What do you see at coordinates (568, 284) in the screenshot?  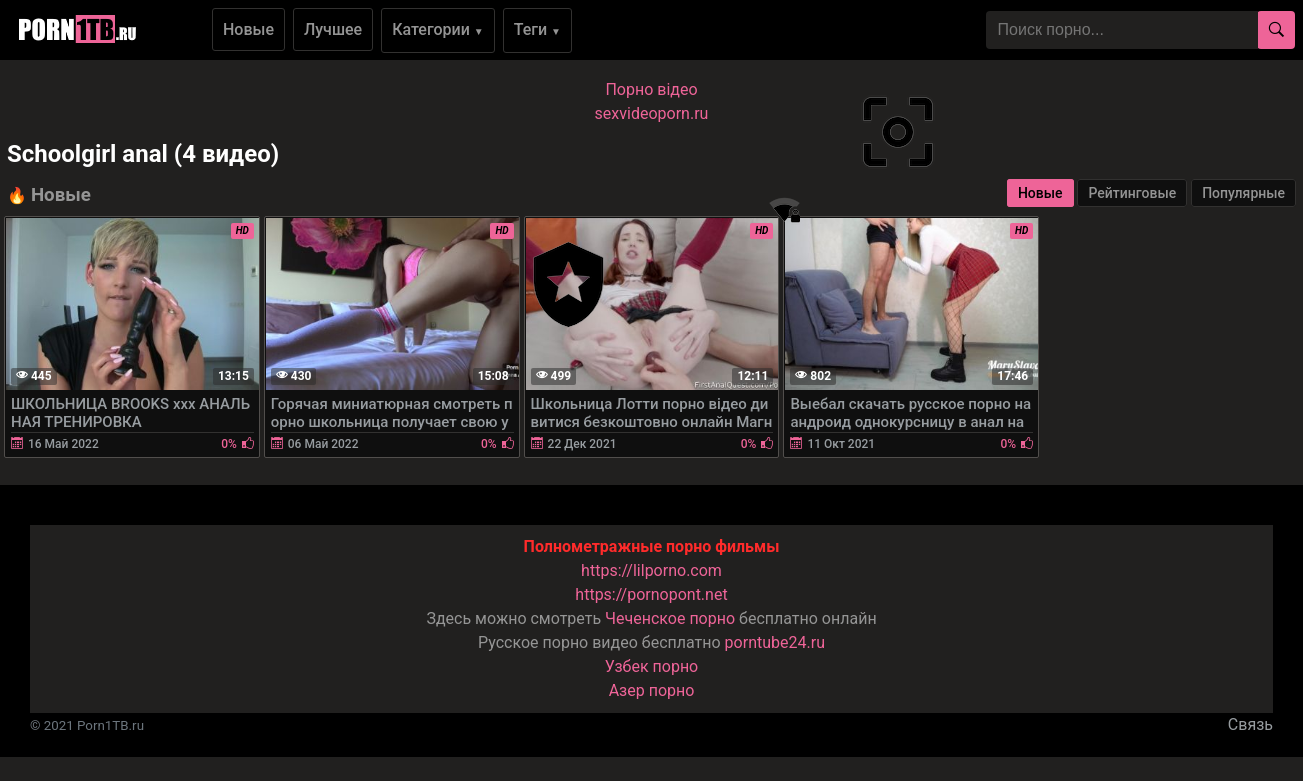 I see `contact local police or emergency services` at bounding box center [568, 284].